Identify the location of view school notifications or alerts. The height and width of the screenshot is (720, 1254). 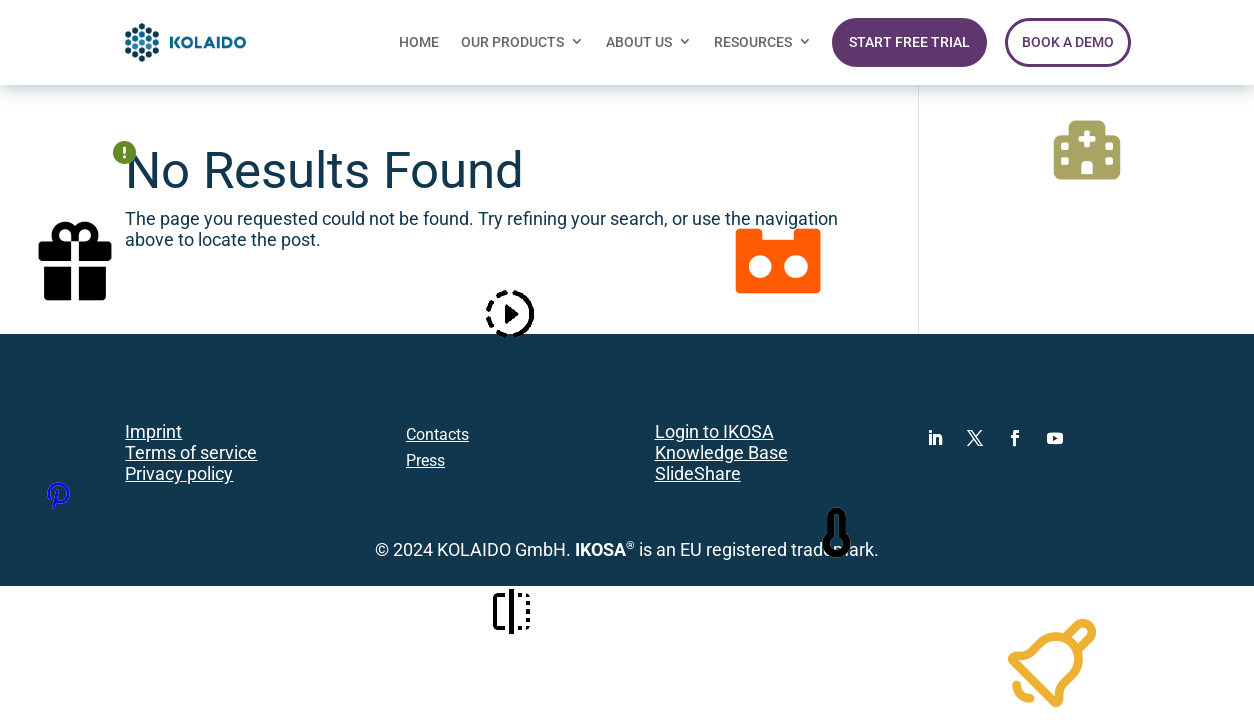
(1052, 663).